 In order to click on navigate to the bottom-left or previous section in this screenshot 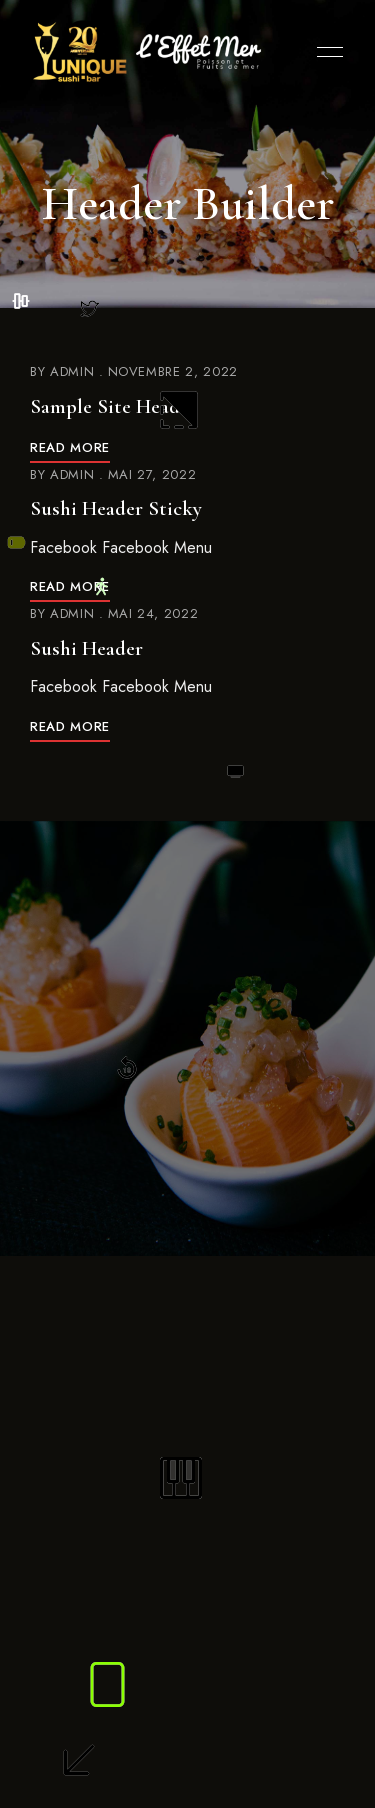, I will do `click(79, 1760)`.